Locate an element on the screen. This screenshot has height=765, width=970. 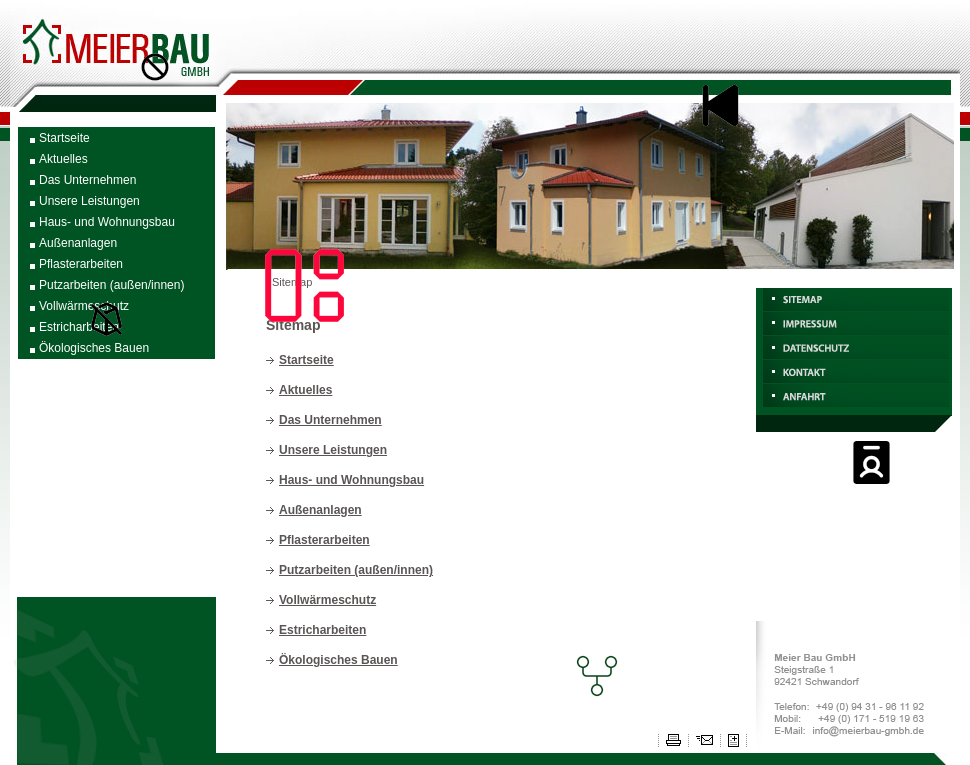
indicates a prohibited or blocked action is located at coordinates (155, 67).